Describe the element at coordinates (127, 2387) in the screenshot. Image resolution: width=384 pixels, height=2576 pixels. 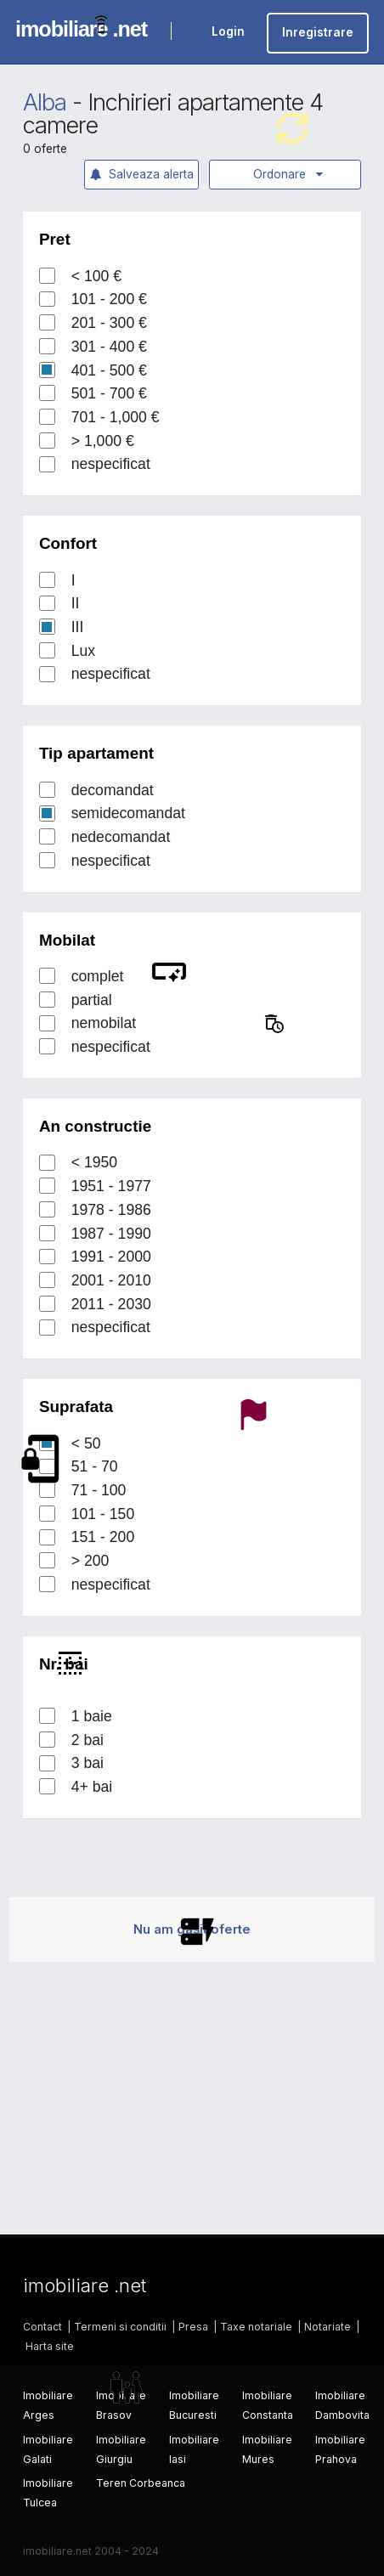
I see `indicates family restroom facility nearby` at that location.